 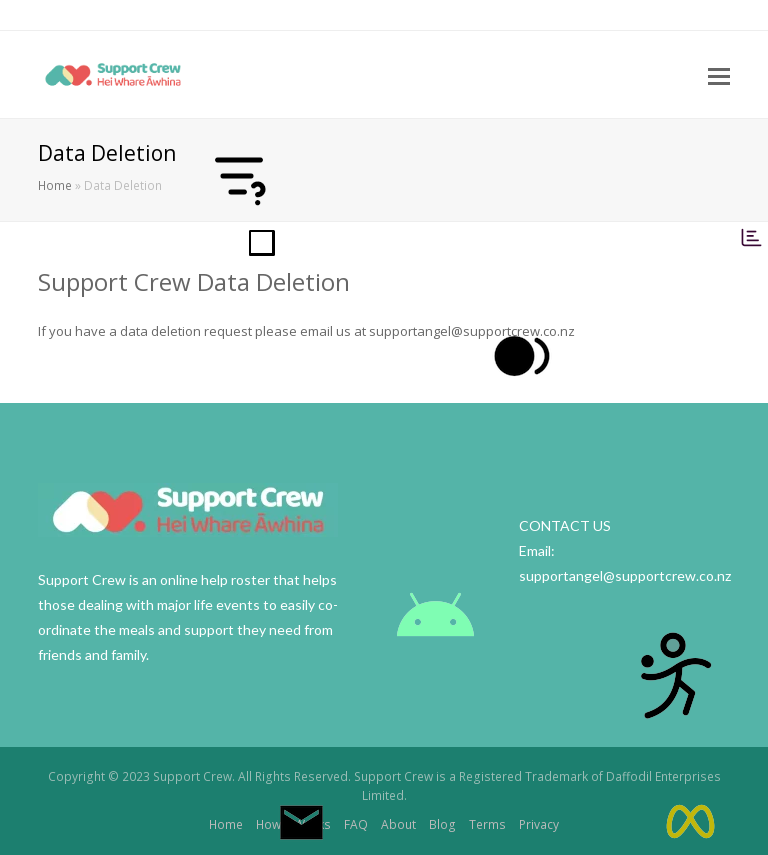 What do you see at coordinates (239, 176) in the screenshot?
I see `filter settings need attention or review` at bounding box center [239, 176].